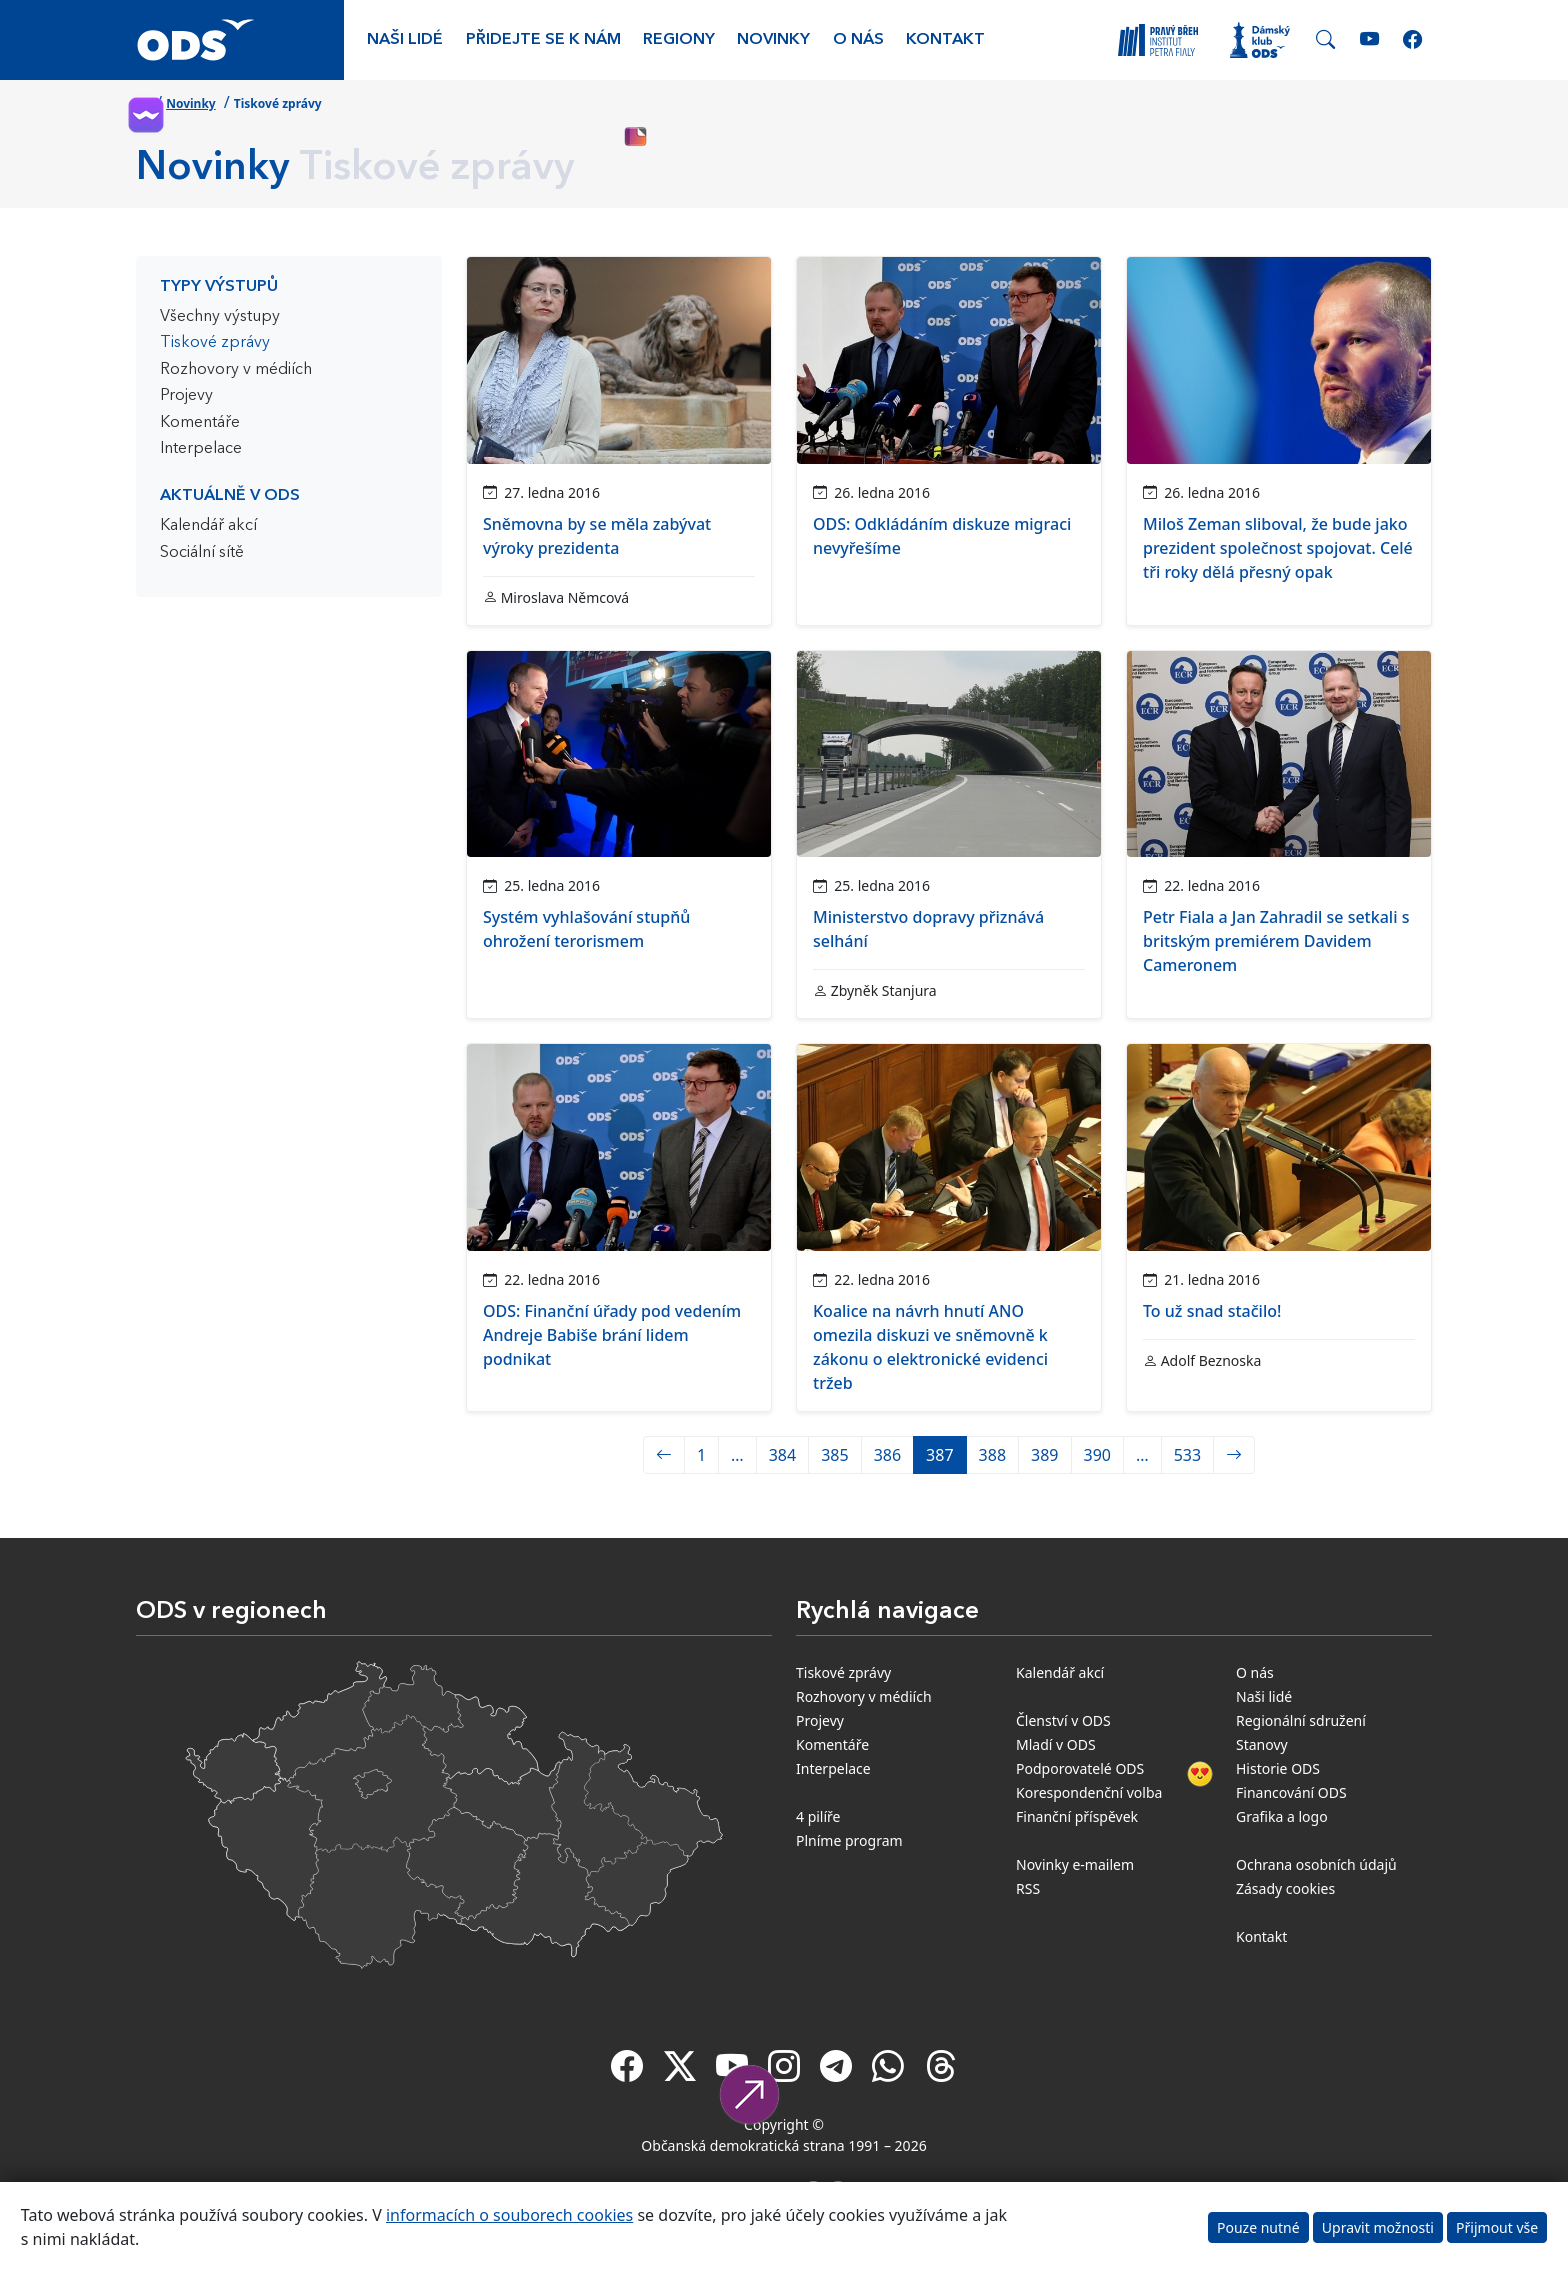 This screenshot has height=2272, width=1568. I want to click on customize desktop theme settings, so click(635, 136).